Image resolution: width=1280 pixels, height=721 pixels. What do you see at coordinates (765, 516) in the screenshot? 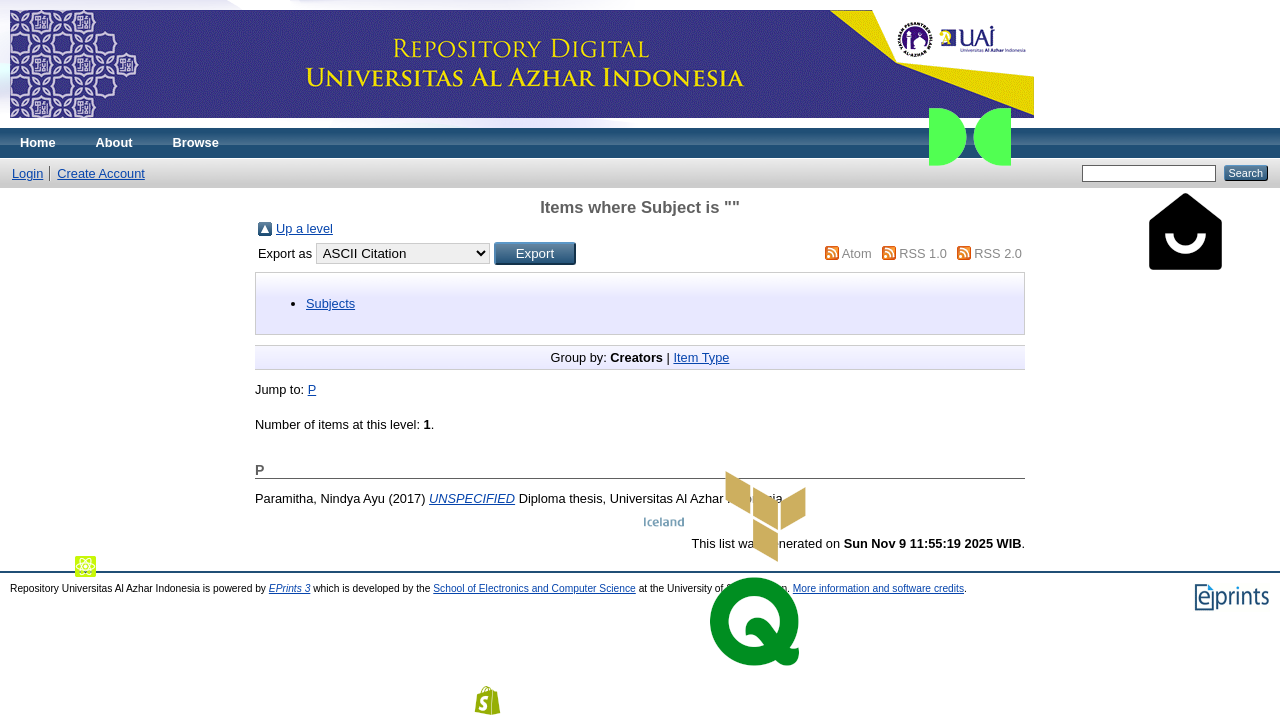
I see `HashiCorp Terraform branding or logo` at bounding box center [765, 516].